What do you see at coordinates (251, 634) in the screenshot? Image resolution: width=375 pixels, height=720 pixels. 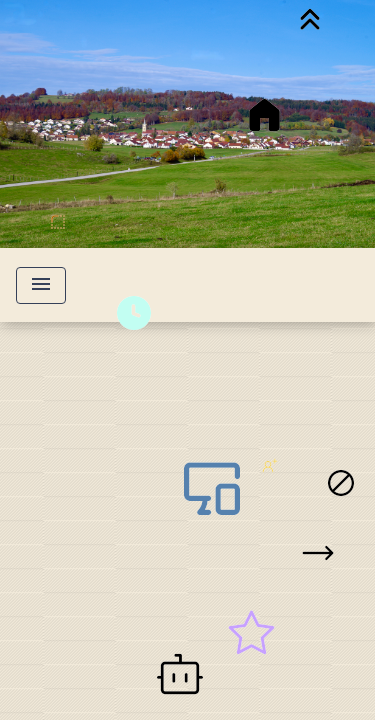 I see `add item to favorites` at bounding box center [251, 634].